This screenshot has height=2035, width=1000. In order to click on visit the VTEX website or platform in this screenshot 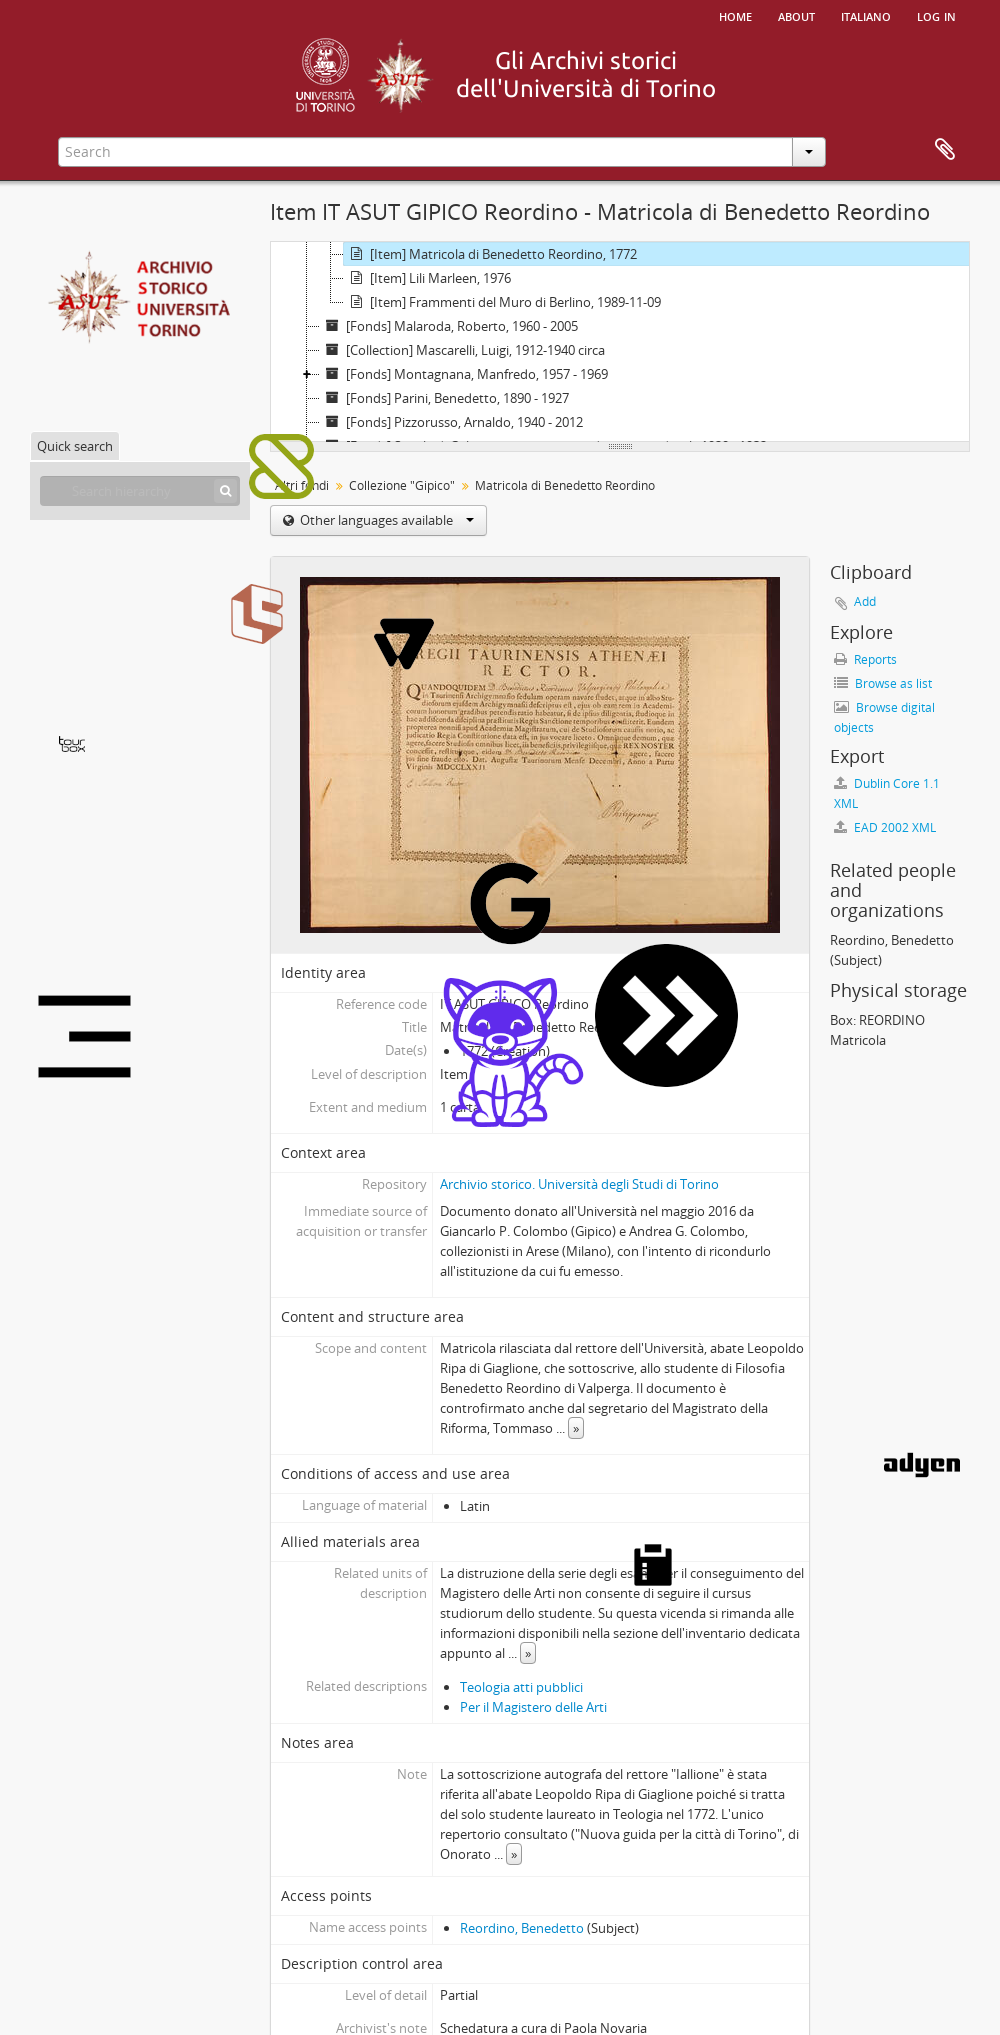, I will do `click(404, 644)`.